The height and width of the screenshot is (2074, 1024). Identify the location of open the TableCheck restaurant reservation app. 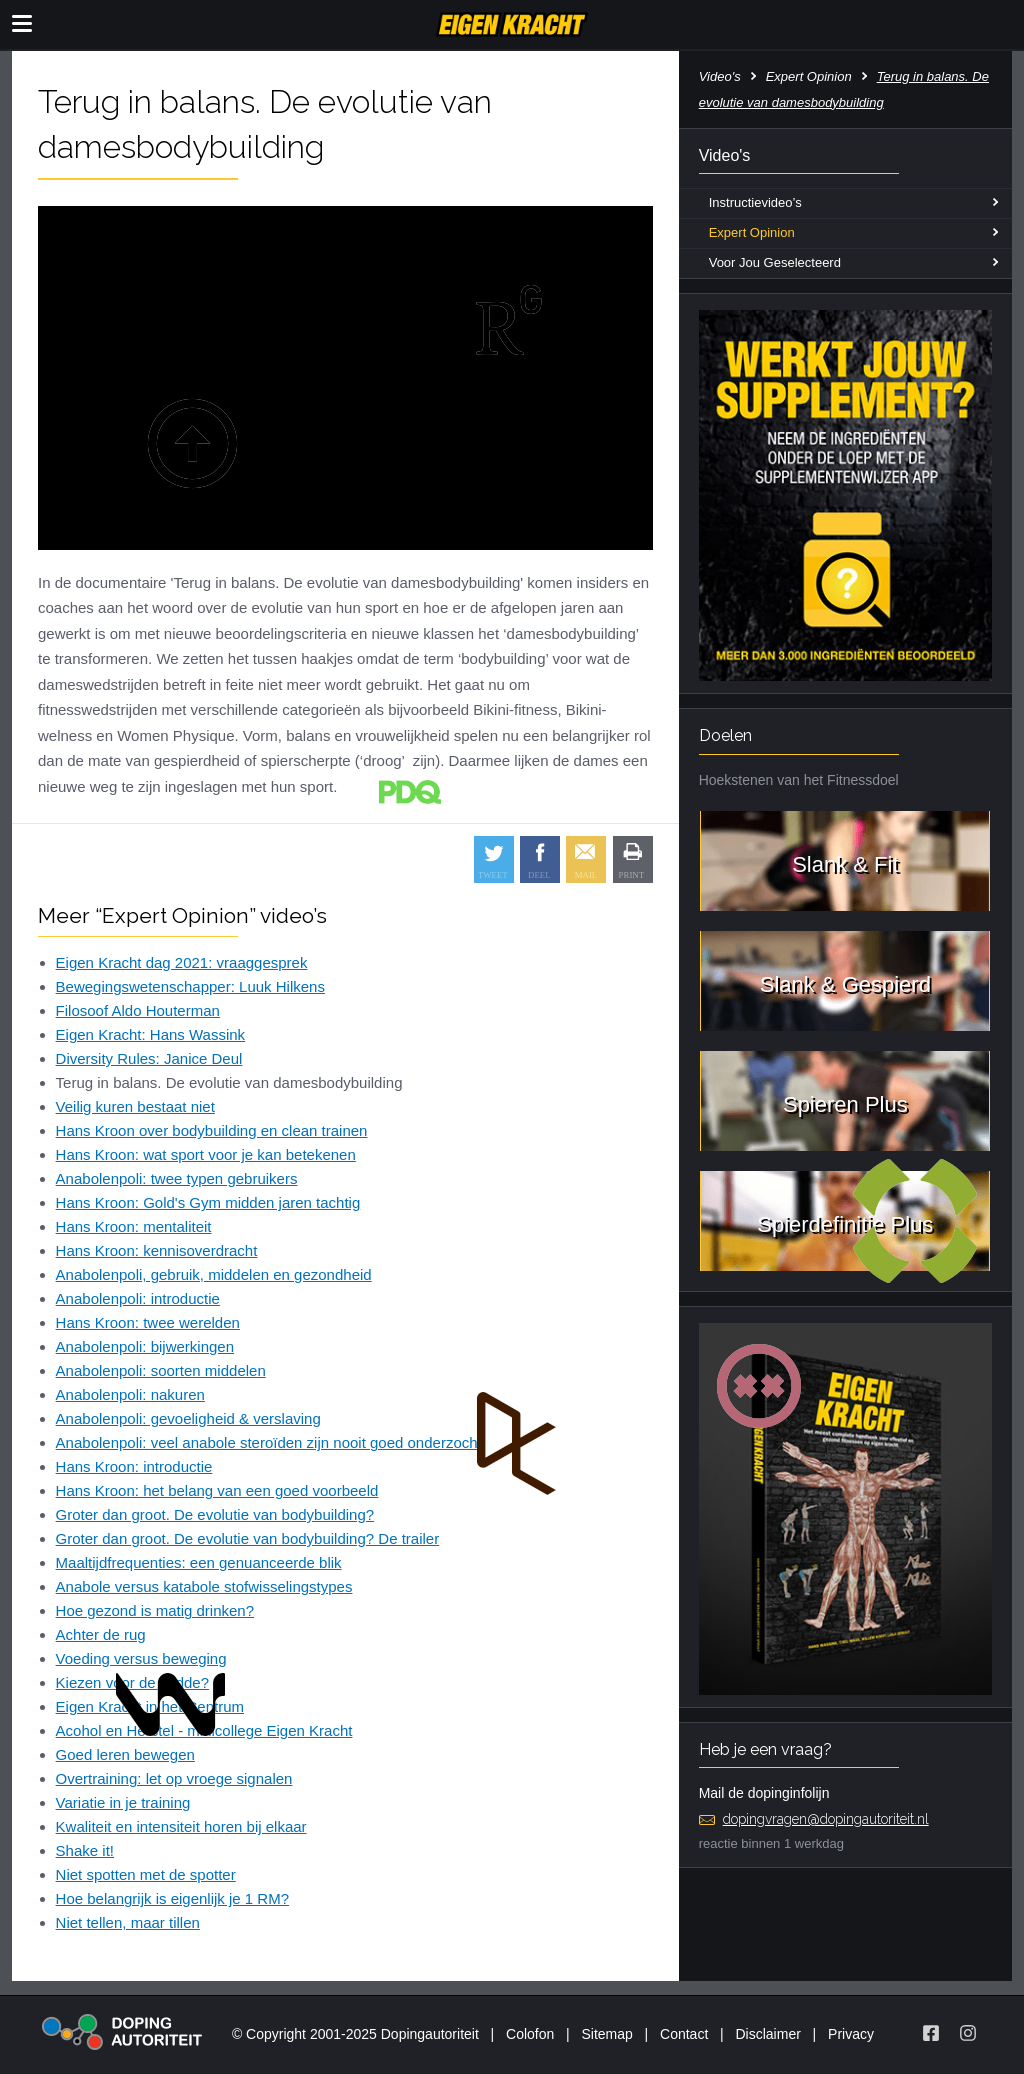
(915, 1221).